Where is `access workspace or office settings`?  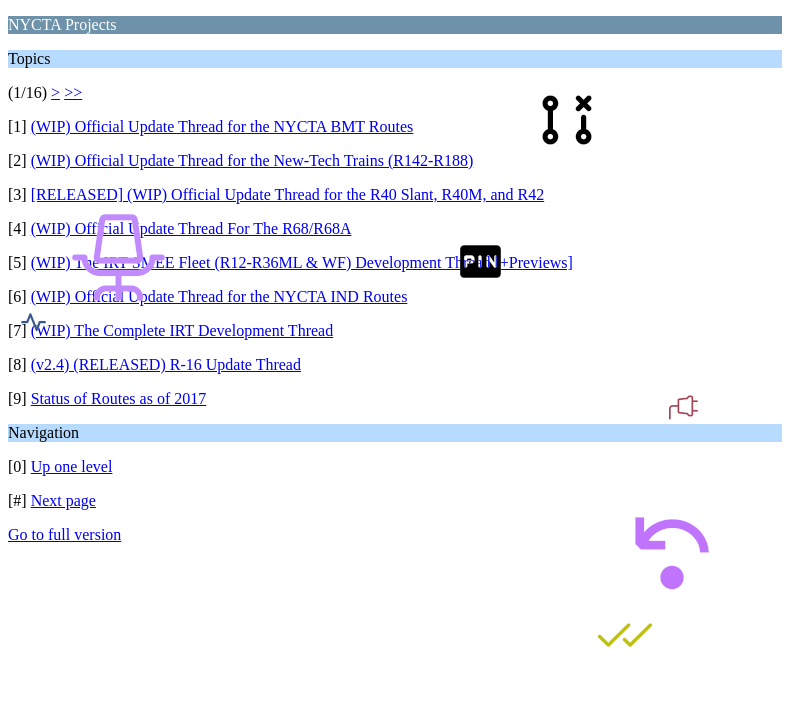 access workspace or office settings is located at coordinates (118, 257).